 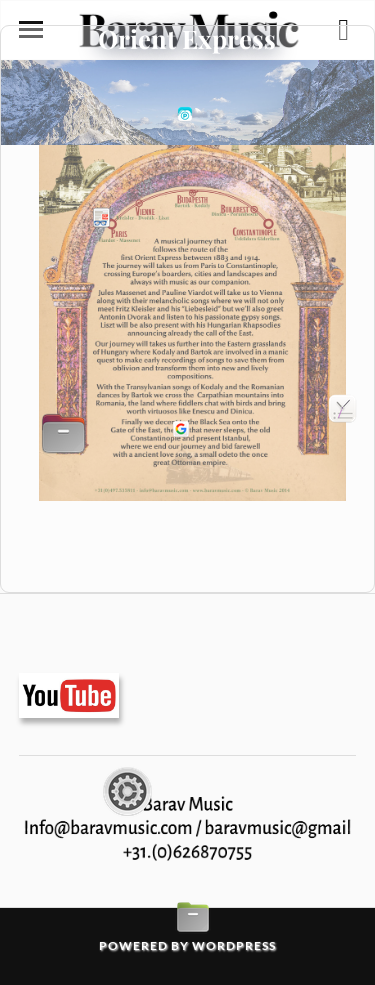 What do you see at coordinates (63, 433) in the screenshot?
I see `open the files application` at bounding box center [63, 433].